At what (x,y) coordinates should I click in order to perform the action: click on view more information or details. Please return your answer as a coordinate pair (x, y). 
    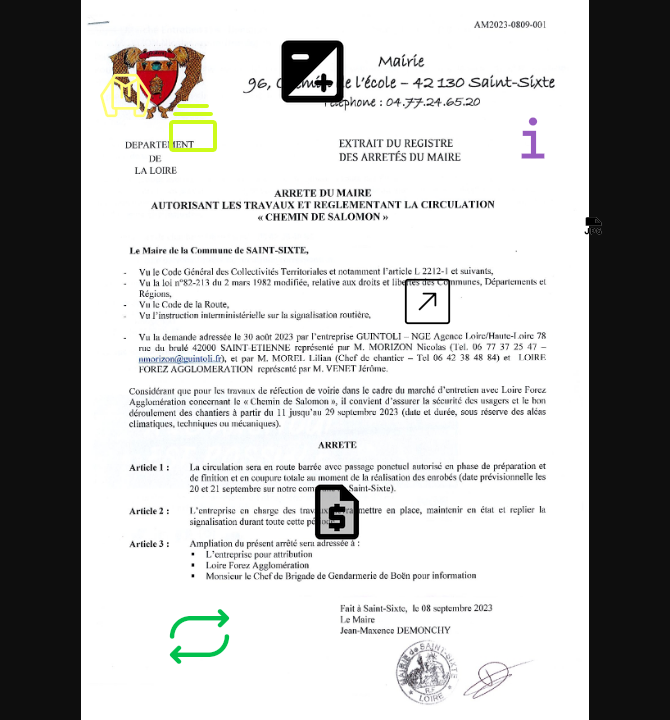
    Looking at the image, I should click on (533, 138).